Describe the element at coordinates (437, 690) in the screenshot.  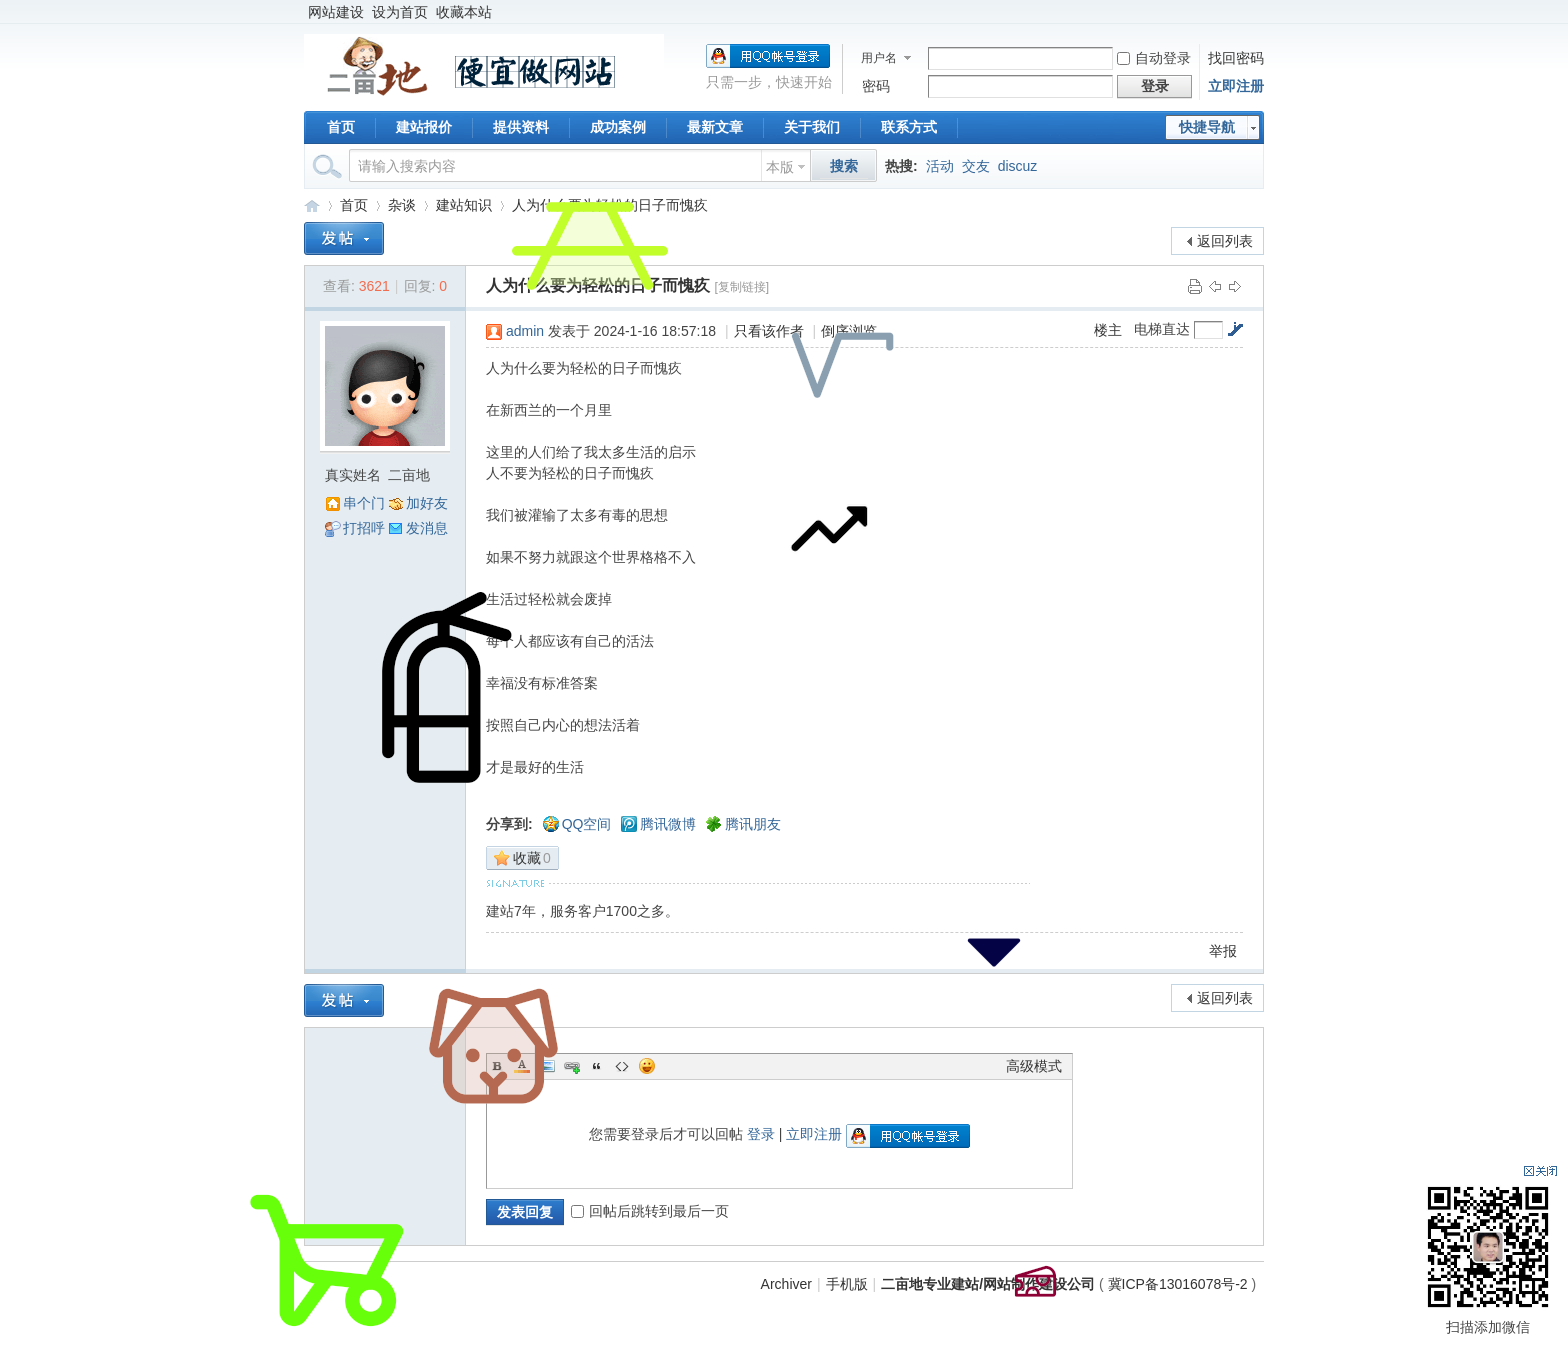
I see `access fire safety information` at that location.